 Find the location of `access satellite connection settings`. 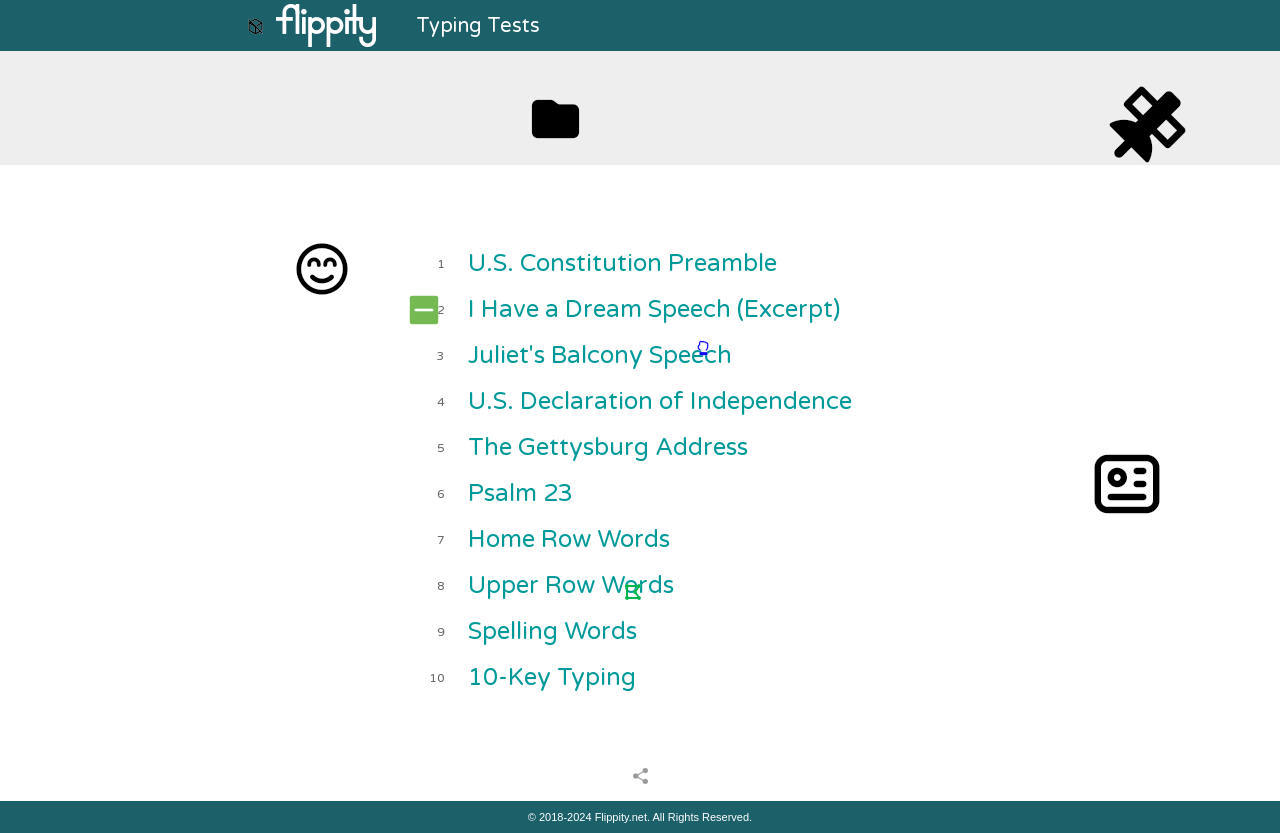

access satellite connection settings is located at coordinates (1147, 124).